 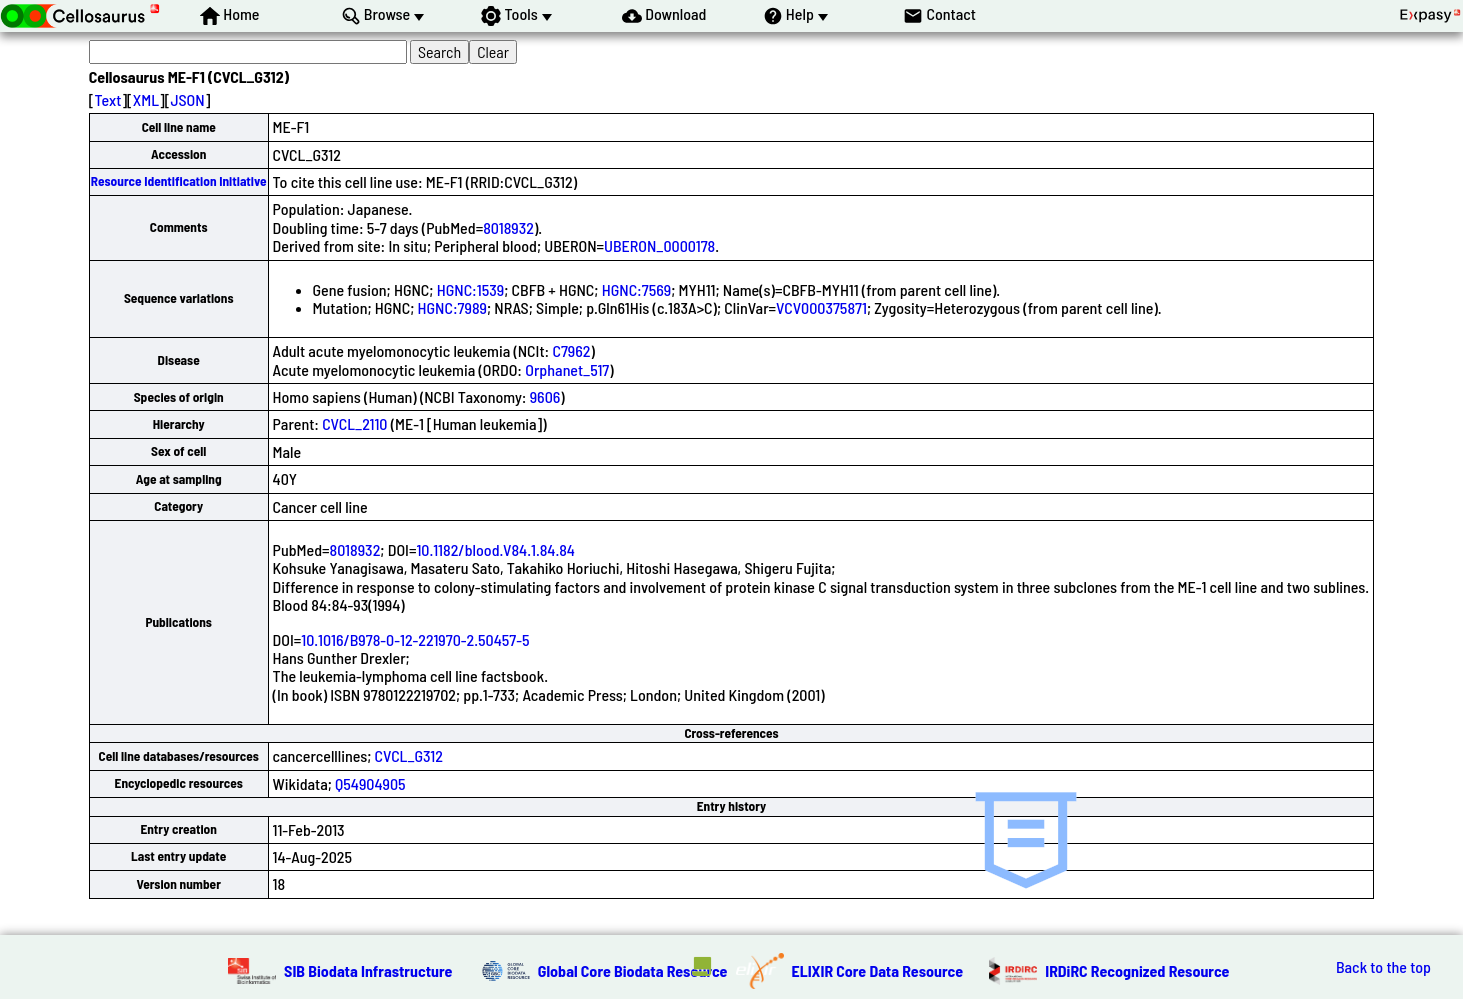 What do you see at coordinates (1026, 838) in the screenshot?
I see `view honors or awards badge` at bounding box center [1026, 838].